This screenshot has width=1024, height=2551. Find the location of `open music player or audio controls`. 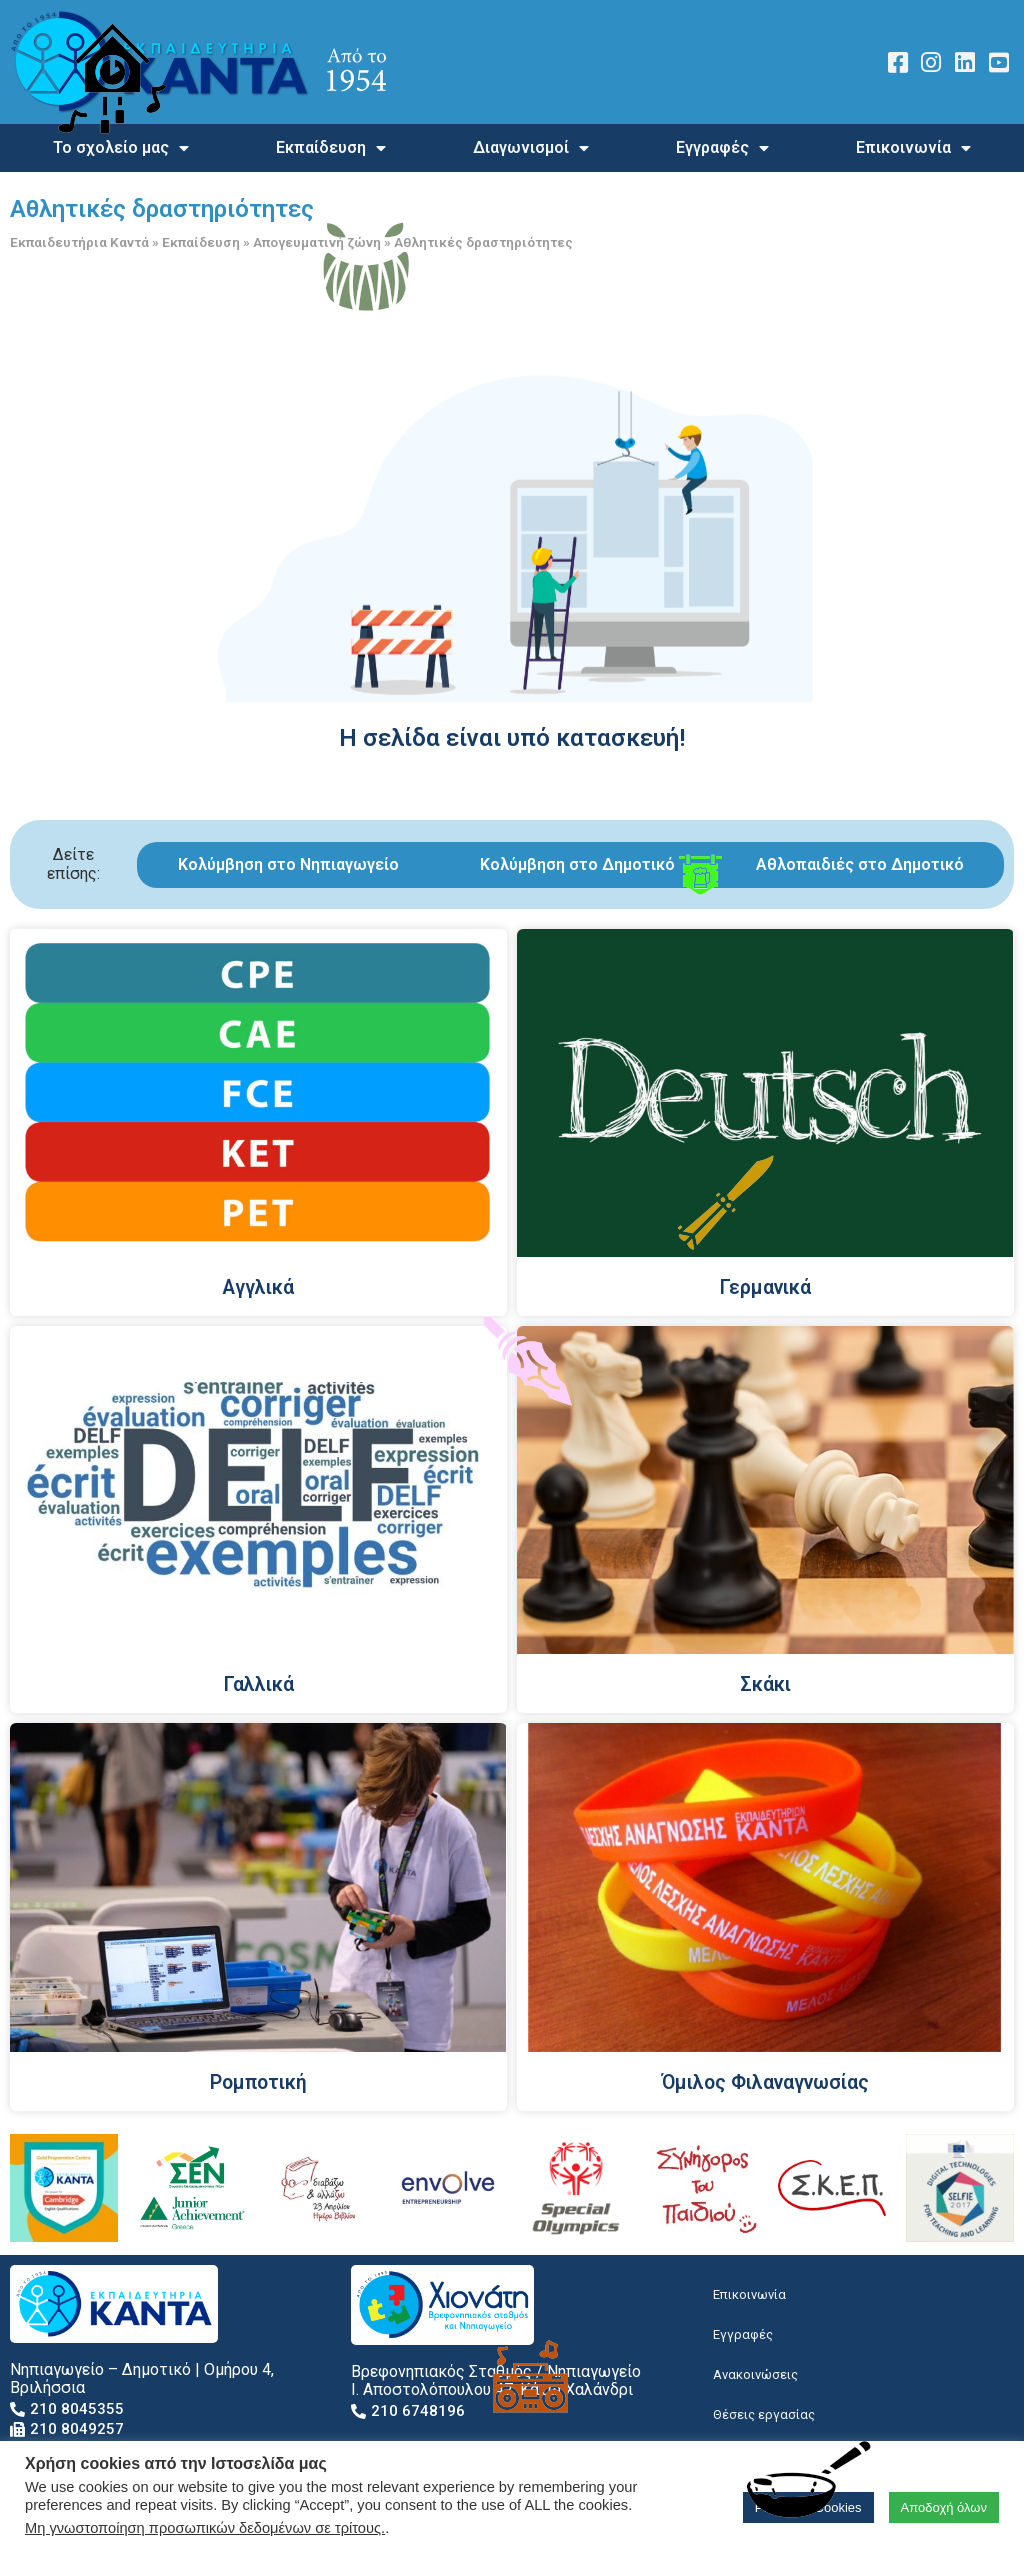

open music player or audio controls is located at coordinates (530, 2377).